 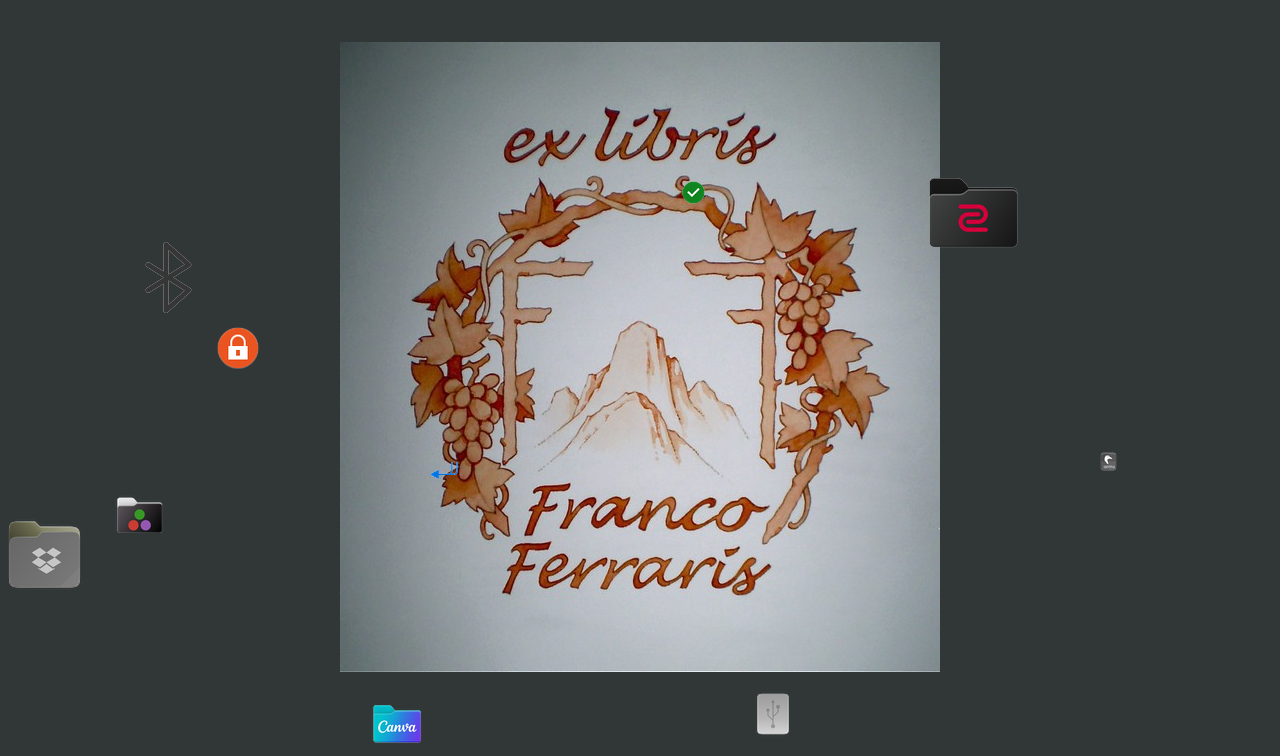 What do you see at coordinates (973, 215) in the screenshot?
I see `folder containing BenQ ZOWIE gaming peripherals software or drivers` at bounding box center [973, 215].